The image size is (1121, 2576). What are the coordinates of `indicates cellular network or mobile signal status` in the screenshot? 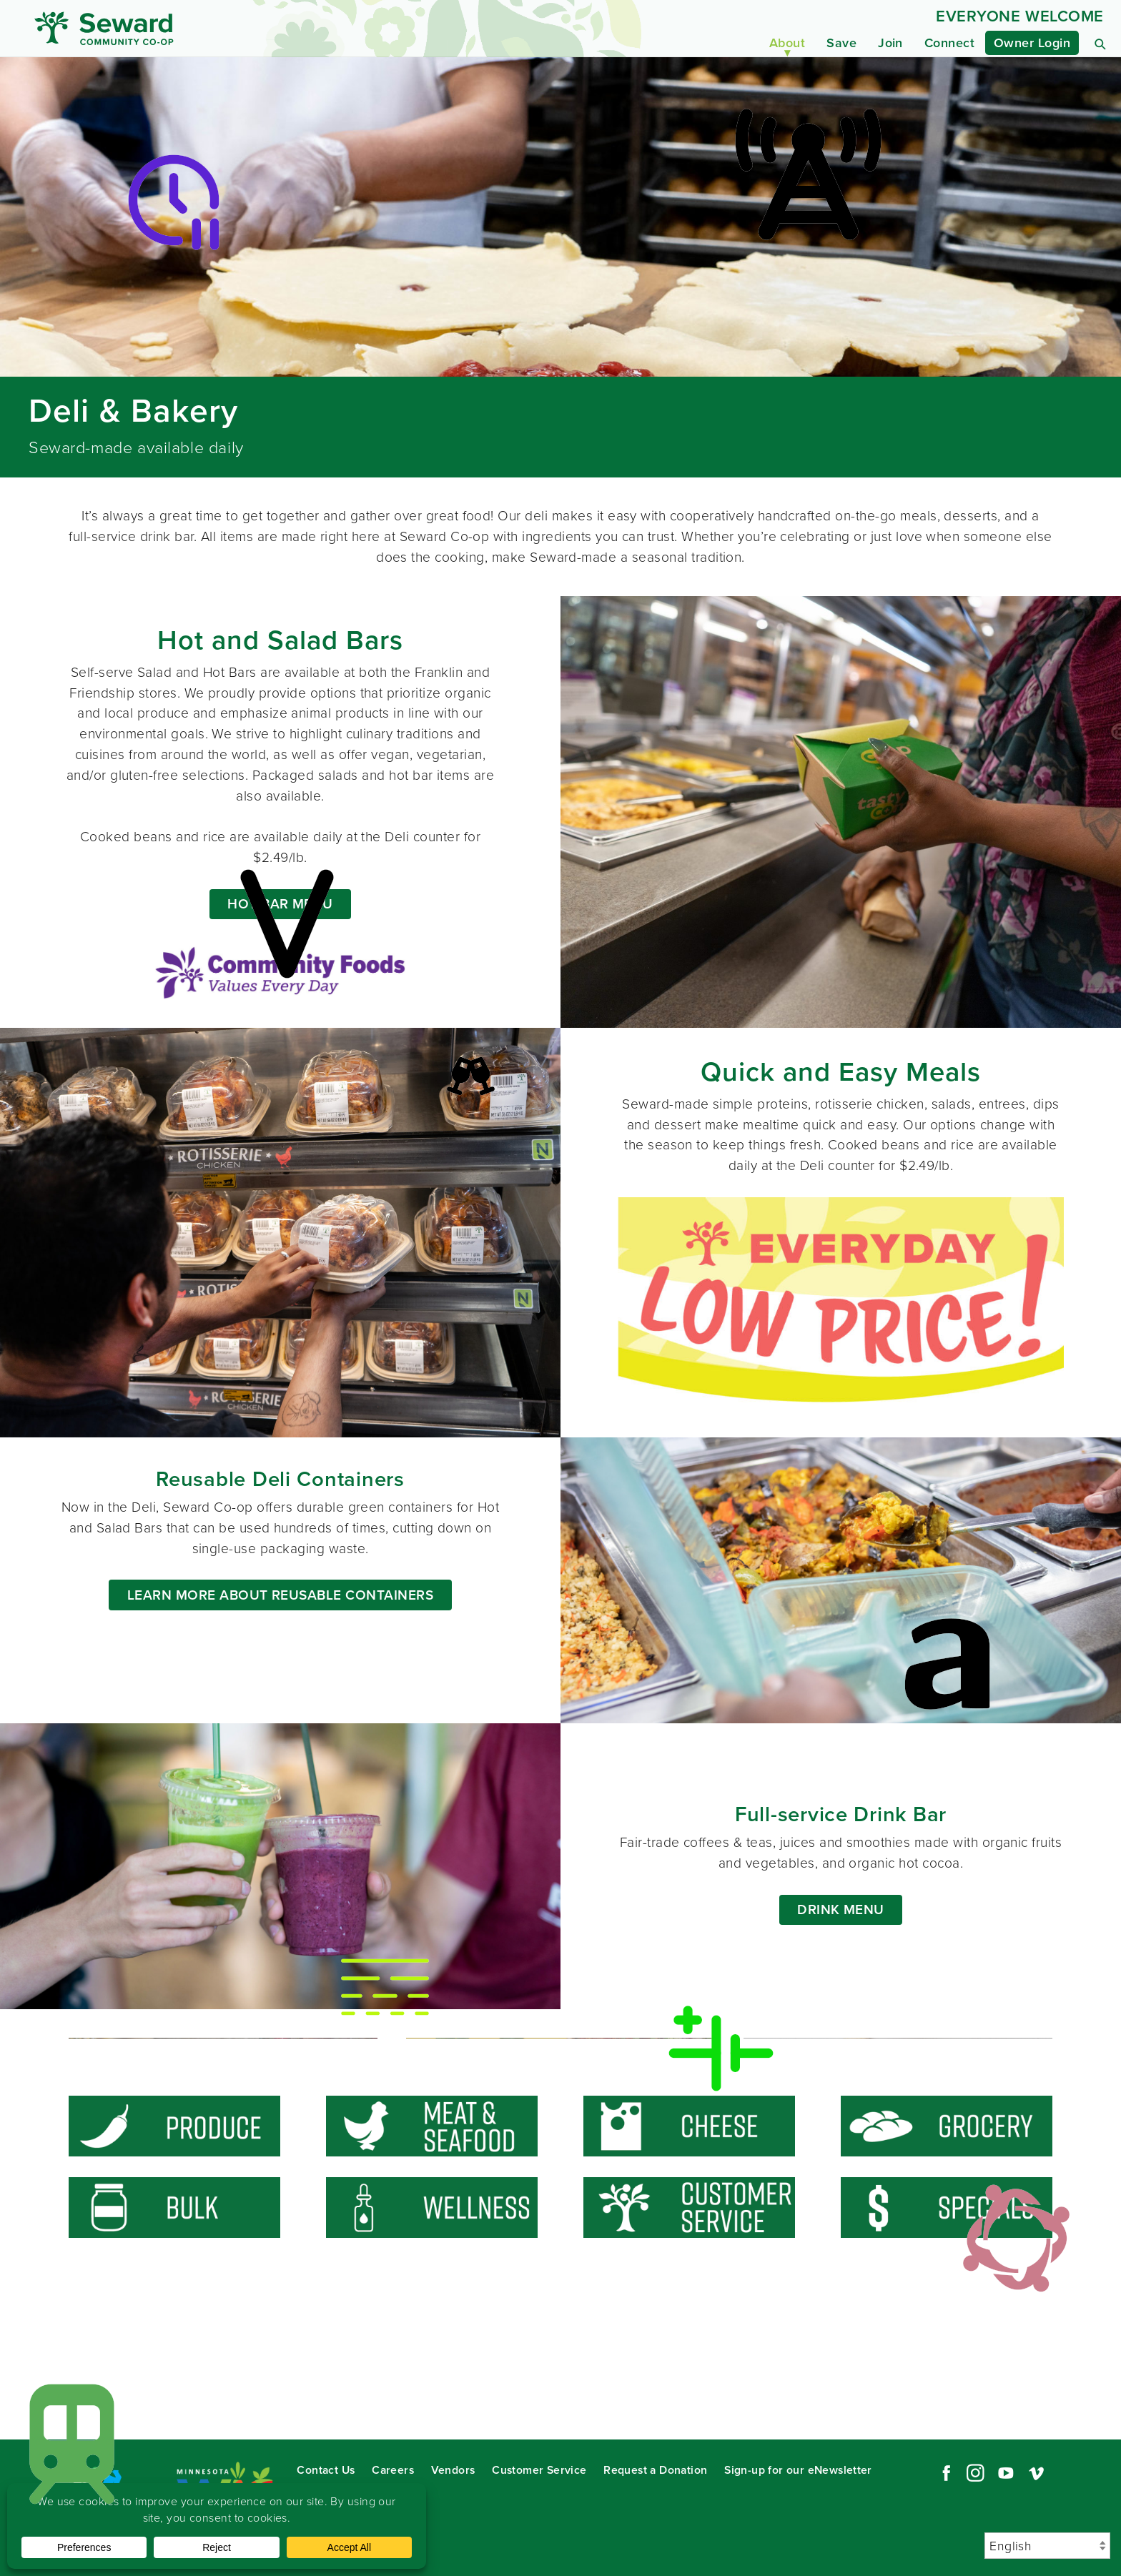 It's located at (808, 173).